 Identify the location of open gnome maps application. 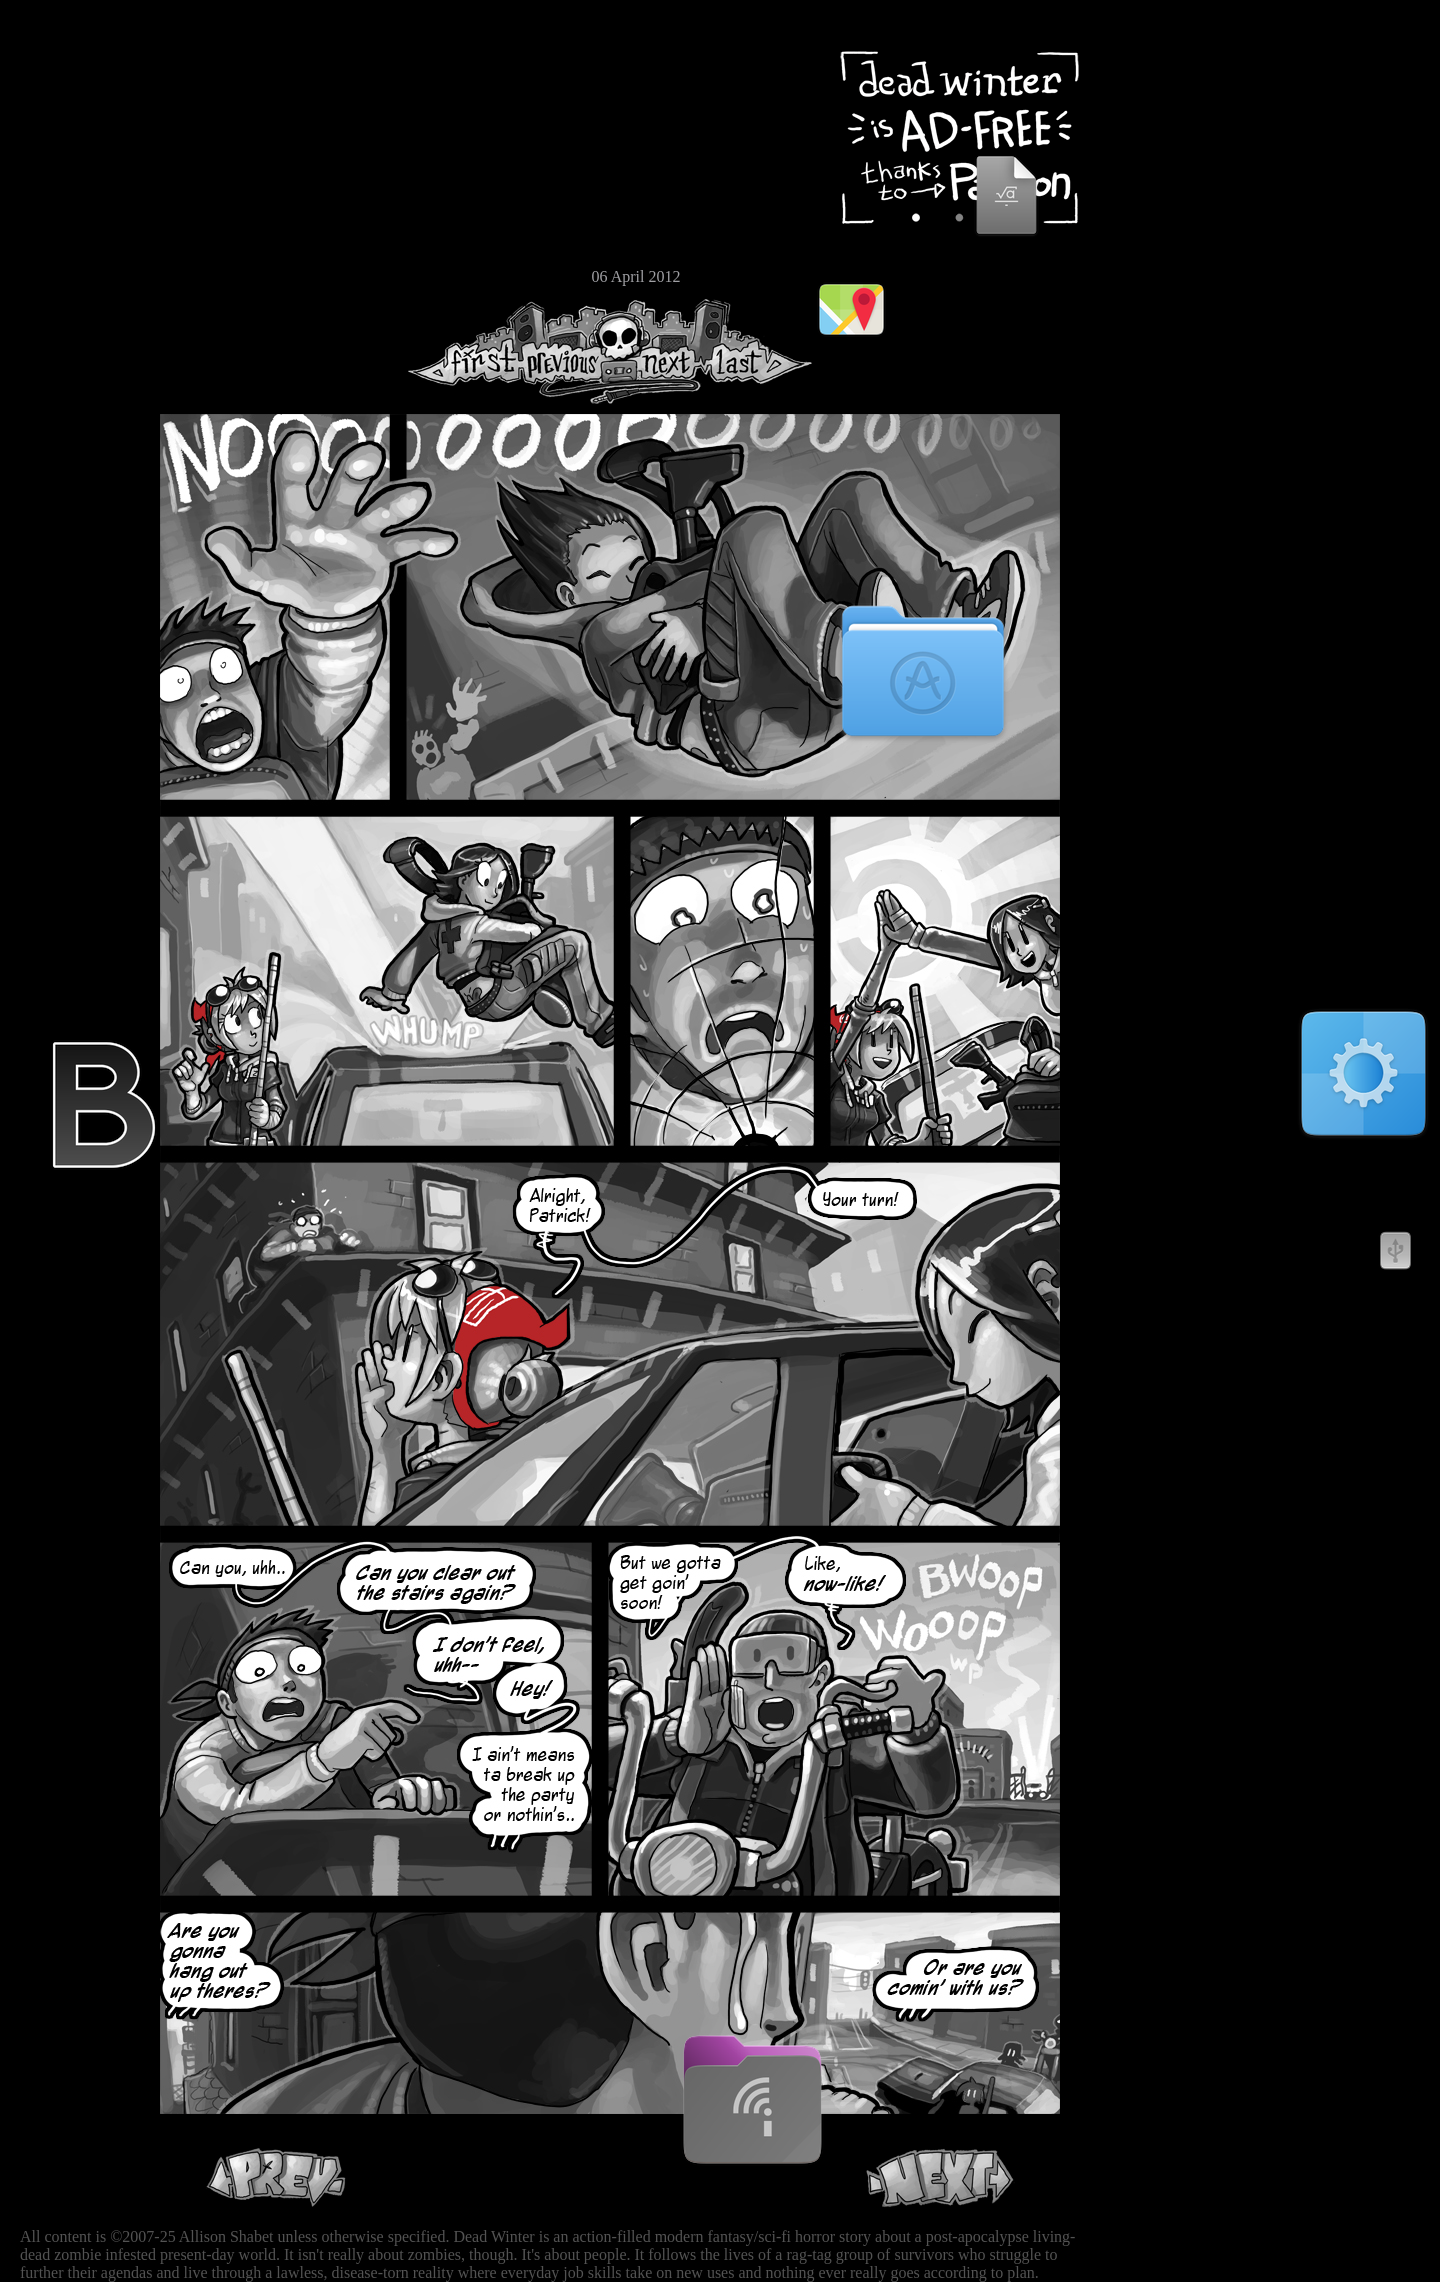
(851, 309).